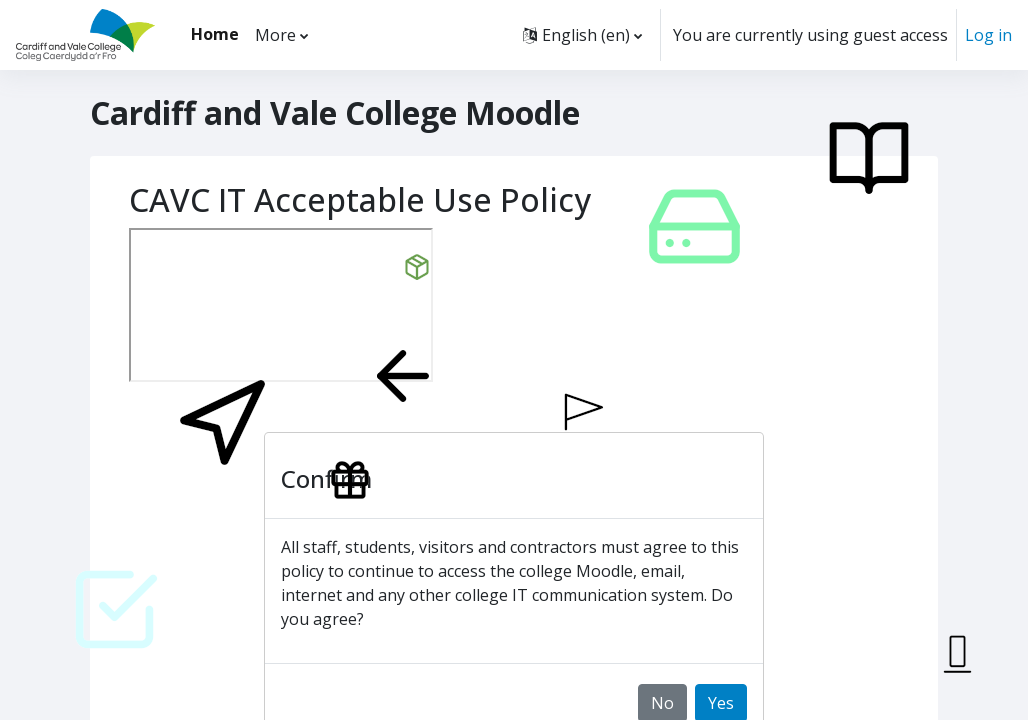 The image size is (1028, 720). What do you see at coordinates (114, 609) in the screenshot?
I see `mark item as complete` at bounding box center [114, 609].